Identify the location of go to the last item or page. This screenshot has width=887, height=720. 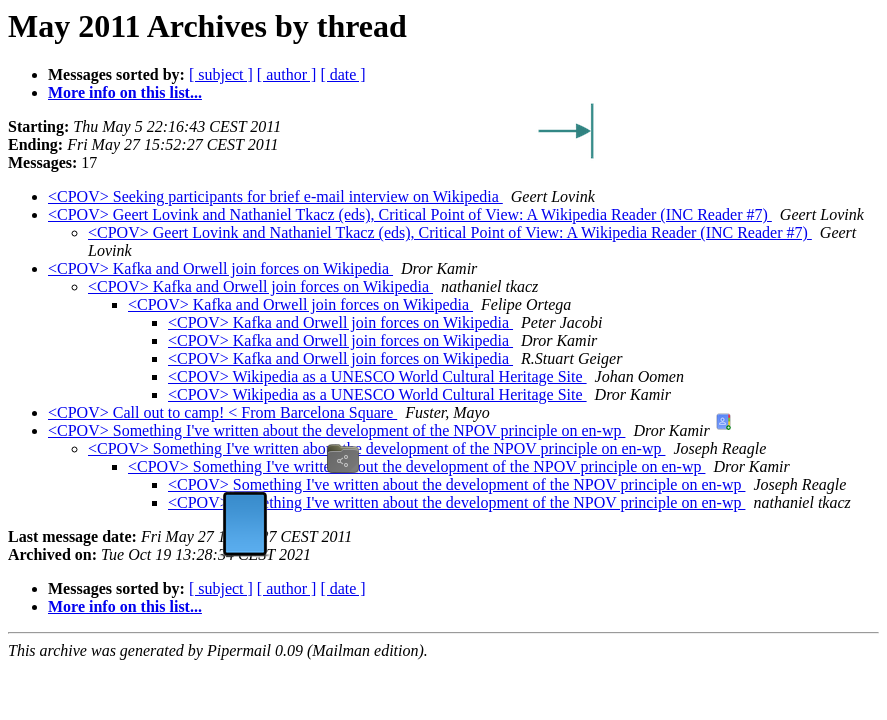
(566, 131).